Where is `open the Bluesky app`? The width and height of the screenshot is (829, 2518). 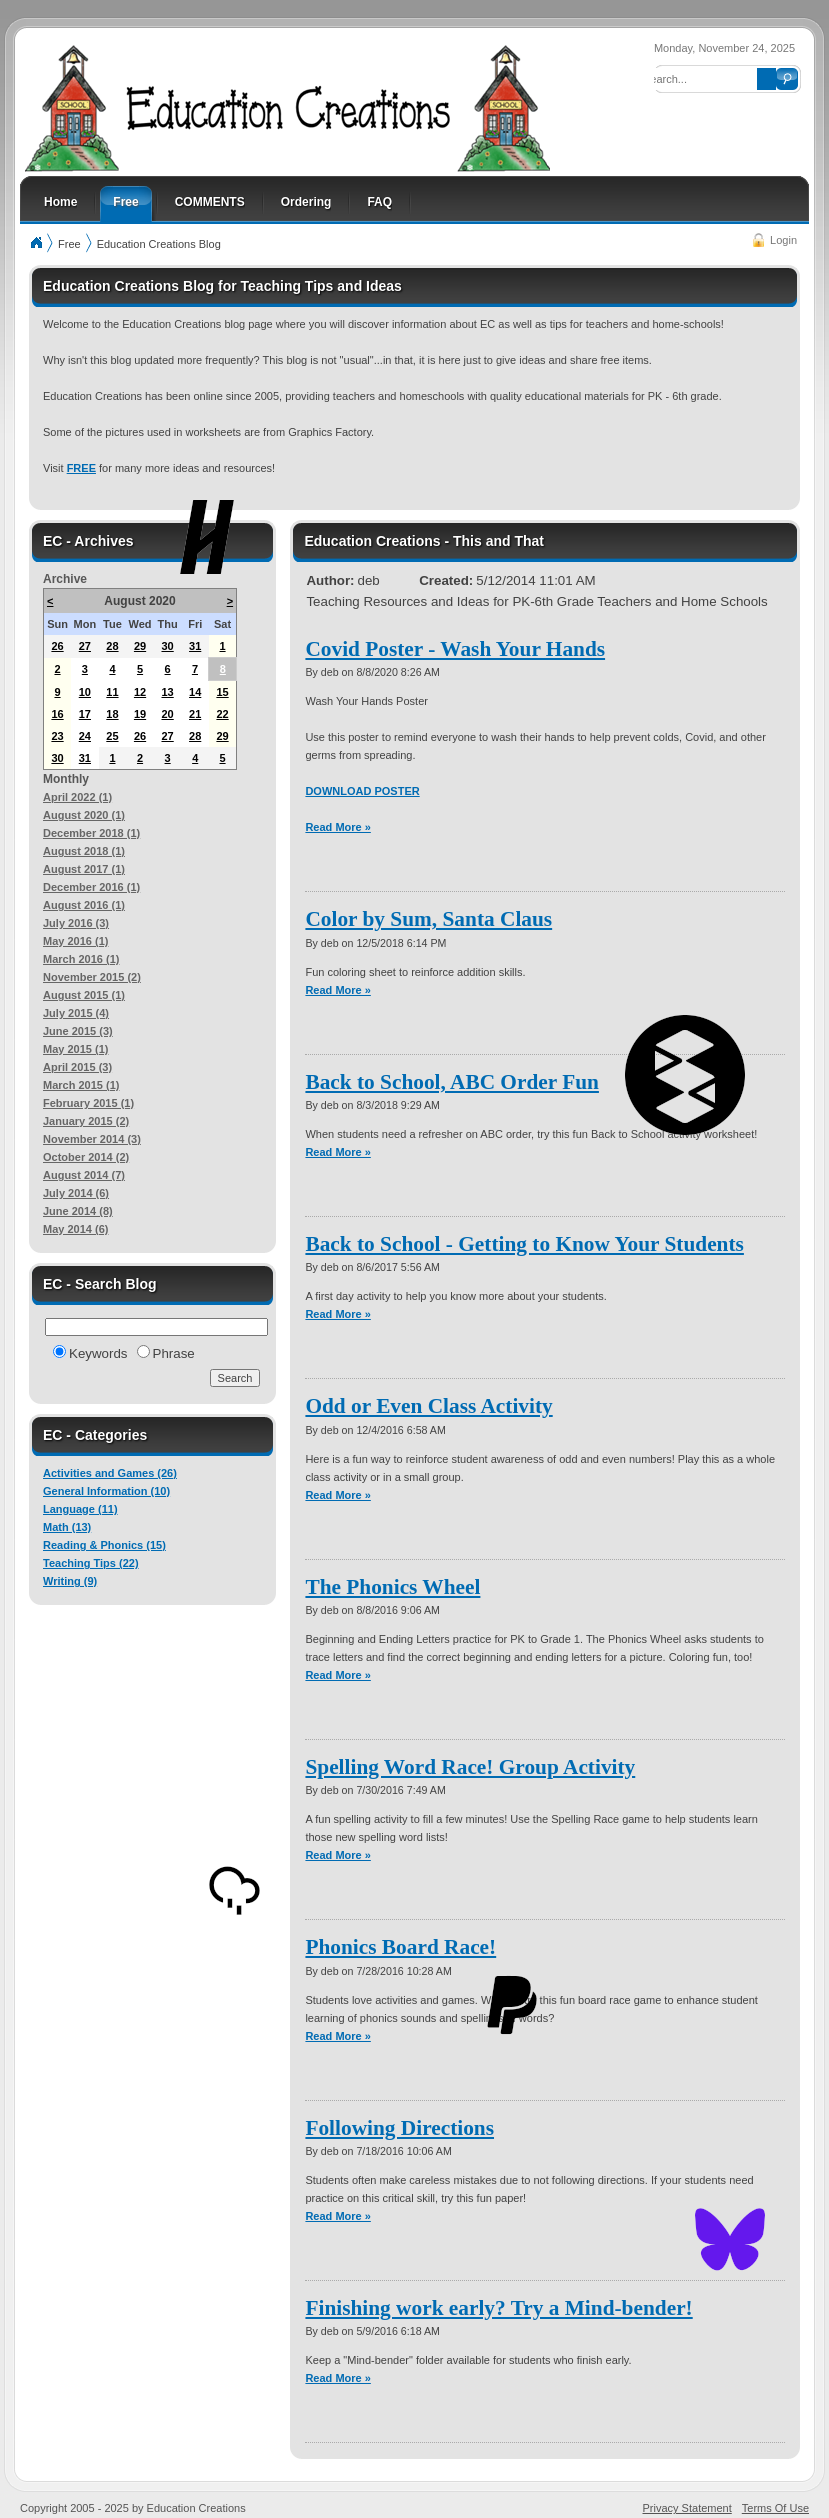 open the Bluesky app is located at coordinates (730, 2238).